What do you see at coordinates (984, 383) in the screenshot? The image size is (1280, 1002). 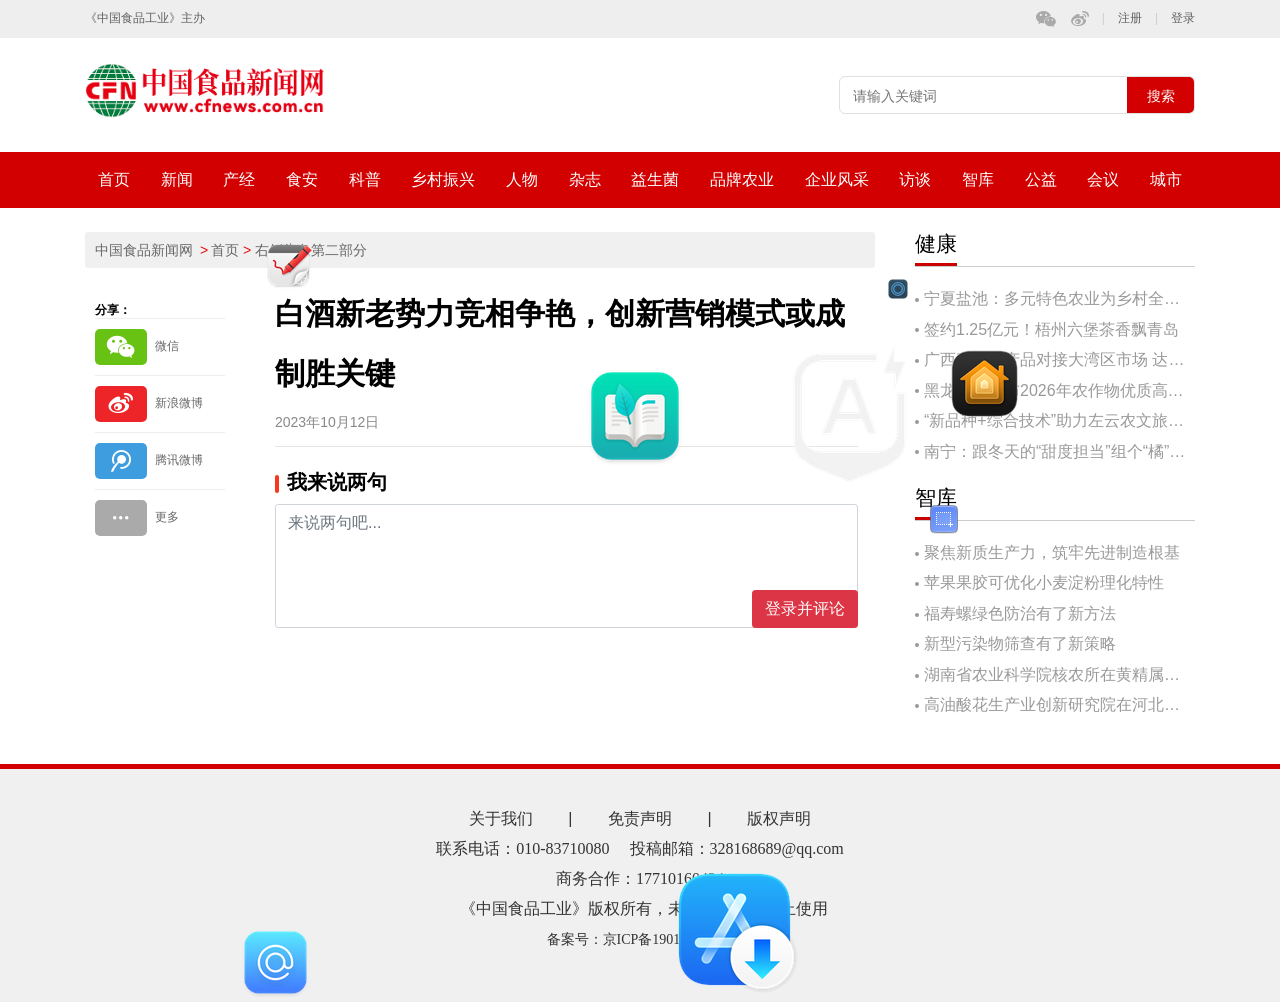 I see `open the home app` at bounding box center [984, 383].